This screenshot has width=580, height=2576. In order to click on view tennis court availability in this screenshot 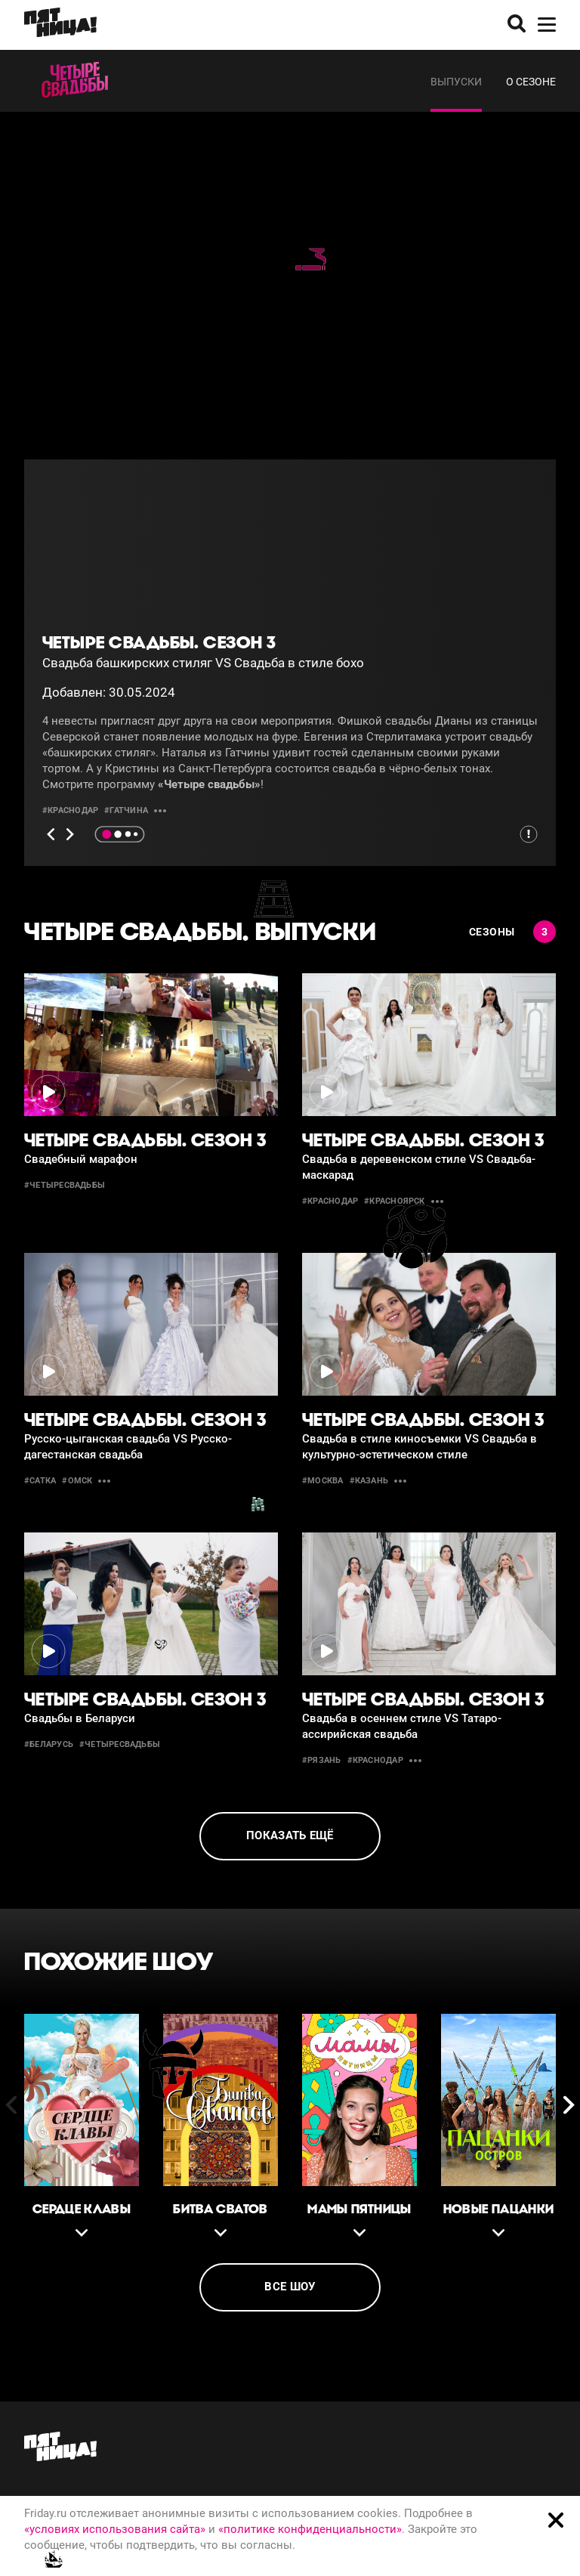, I will do `click(273, 897)`.